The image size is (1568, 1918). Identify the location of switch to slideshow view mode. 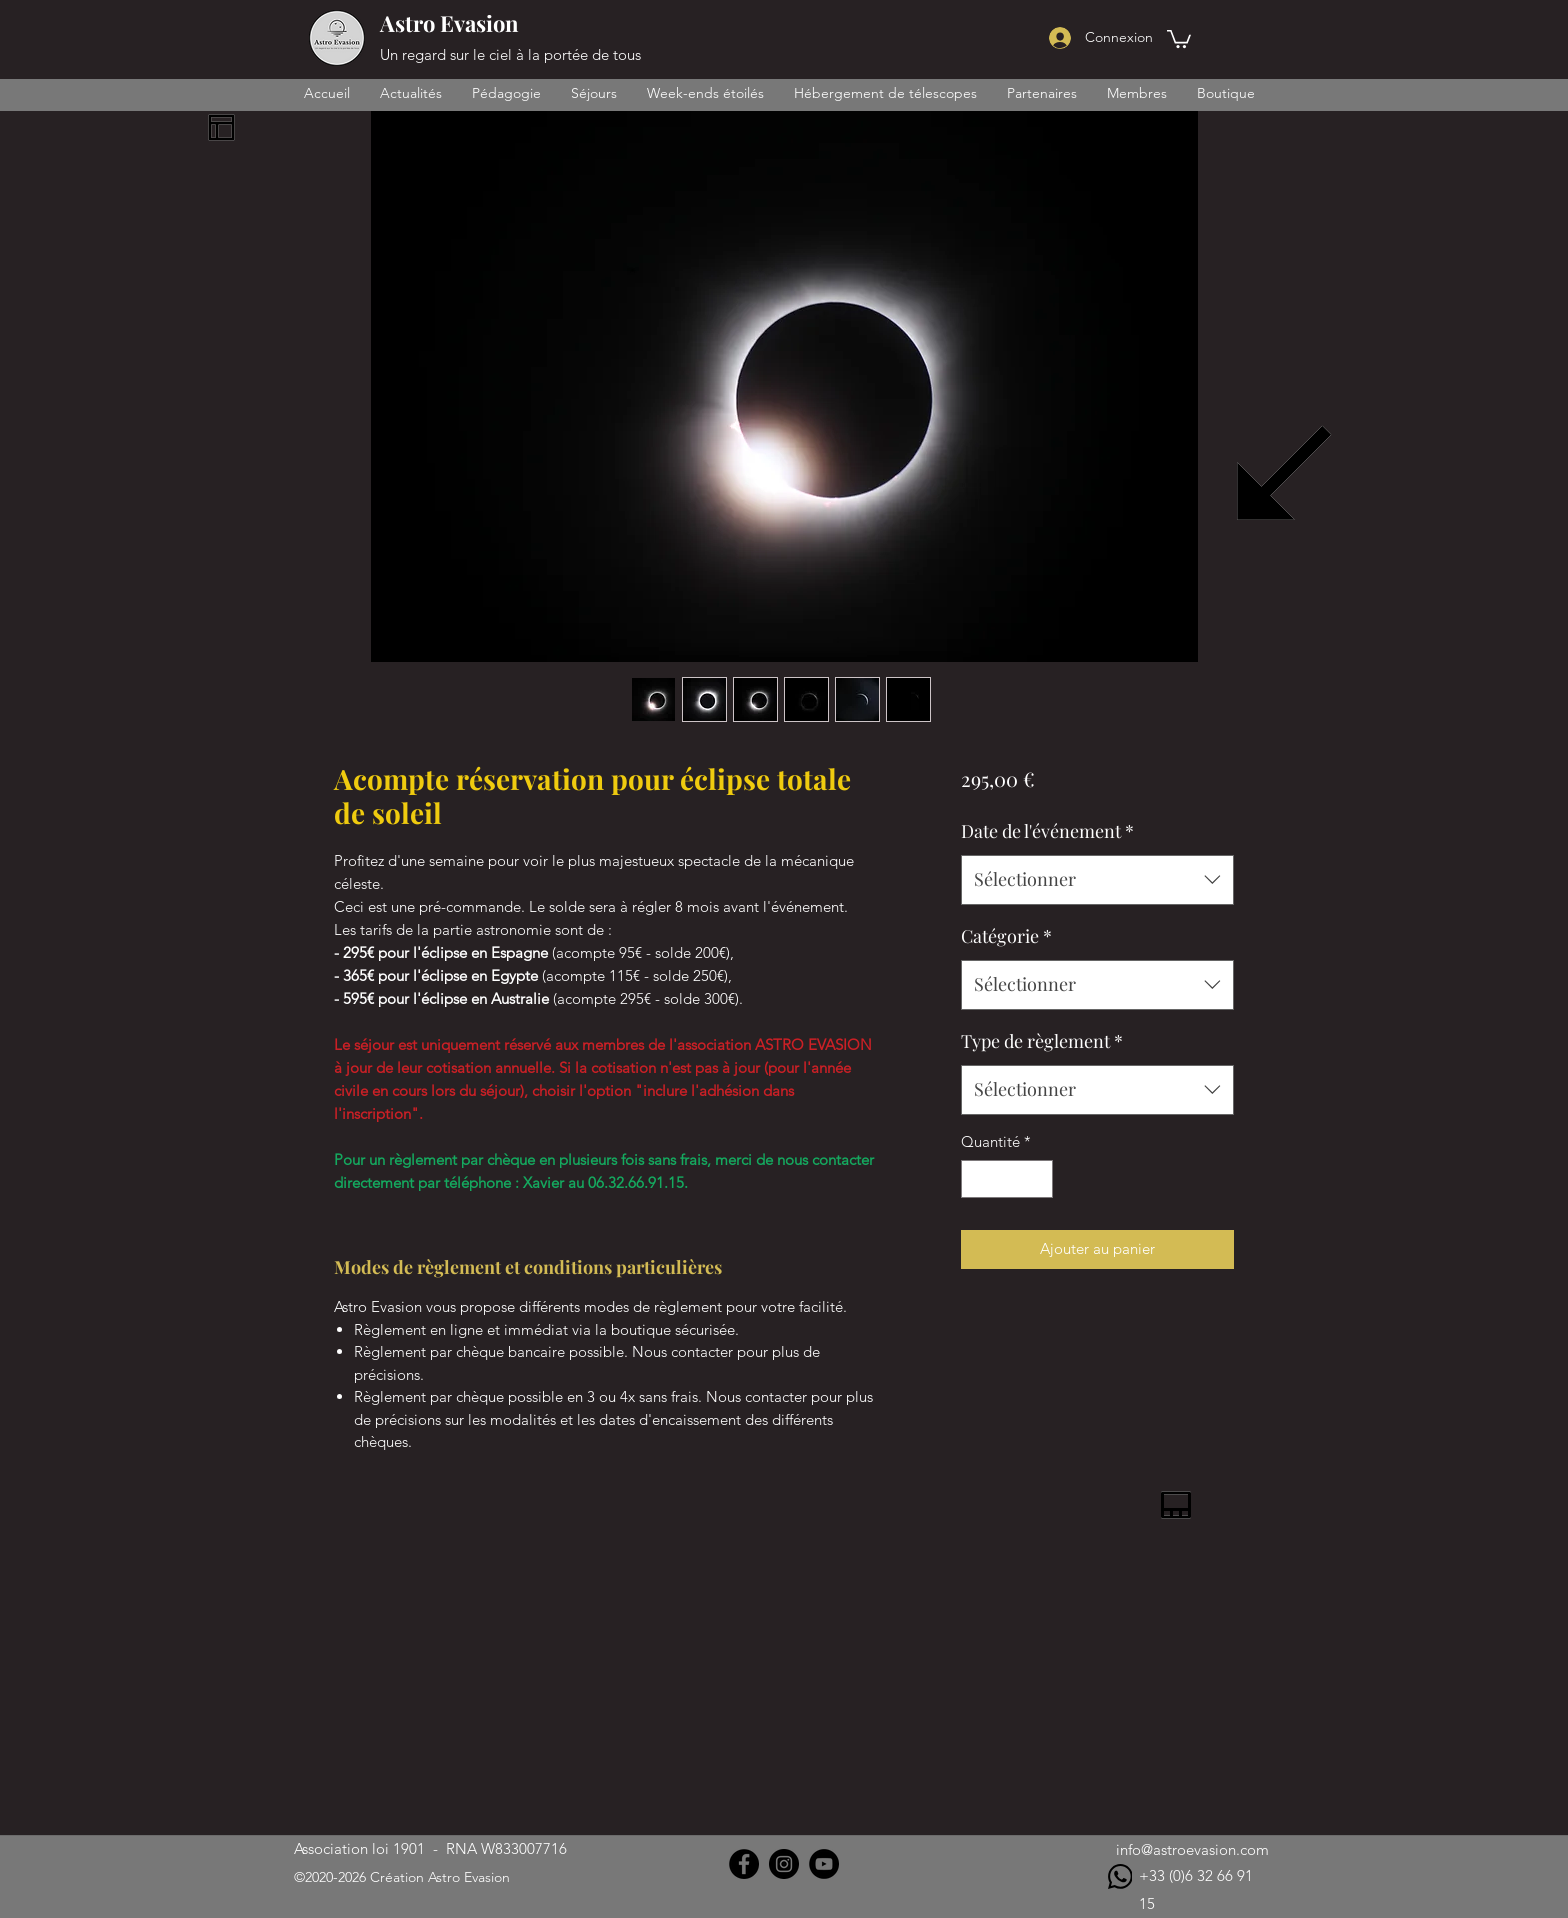
(1176, 1505).